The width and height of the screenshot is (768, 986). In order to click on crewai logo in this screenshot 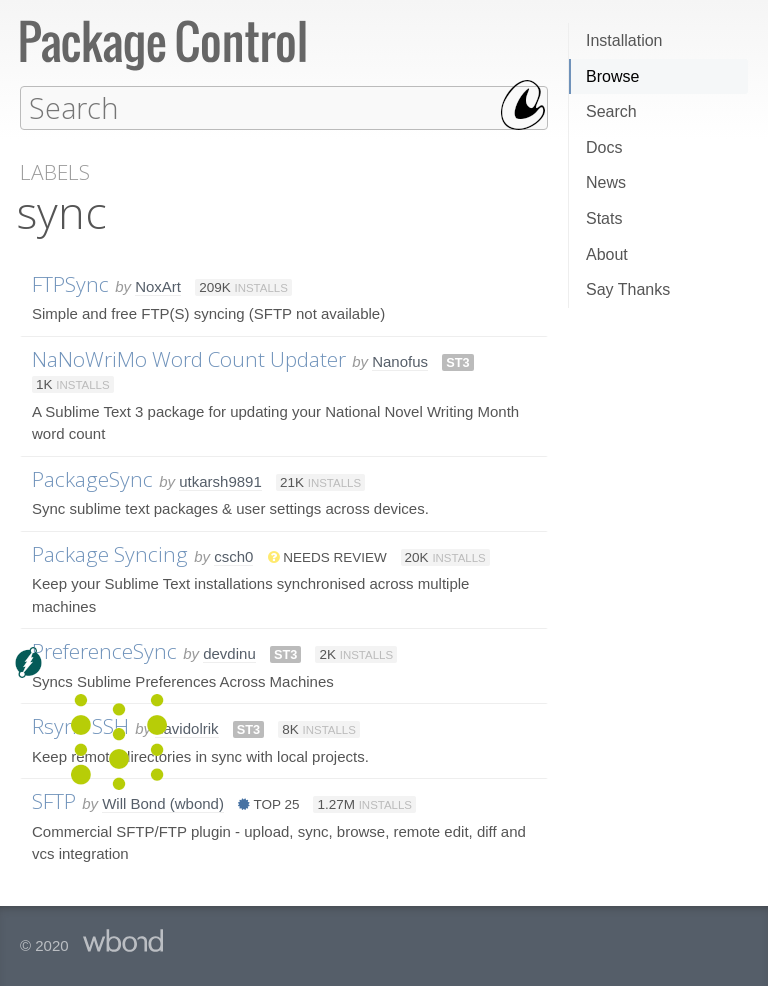, I will do `click(523, 105)`.